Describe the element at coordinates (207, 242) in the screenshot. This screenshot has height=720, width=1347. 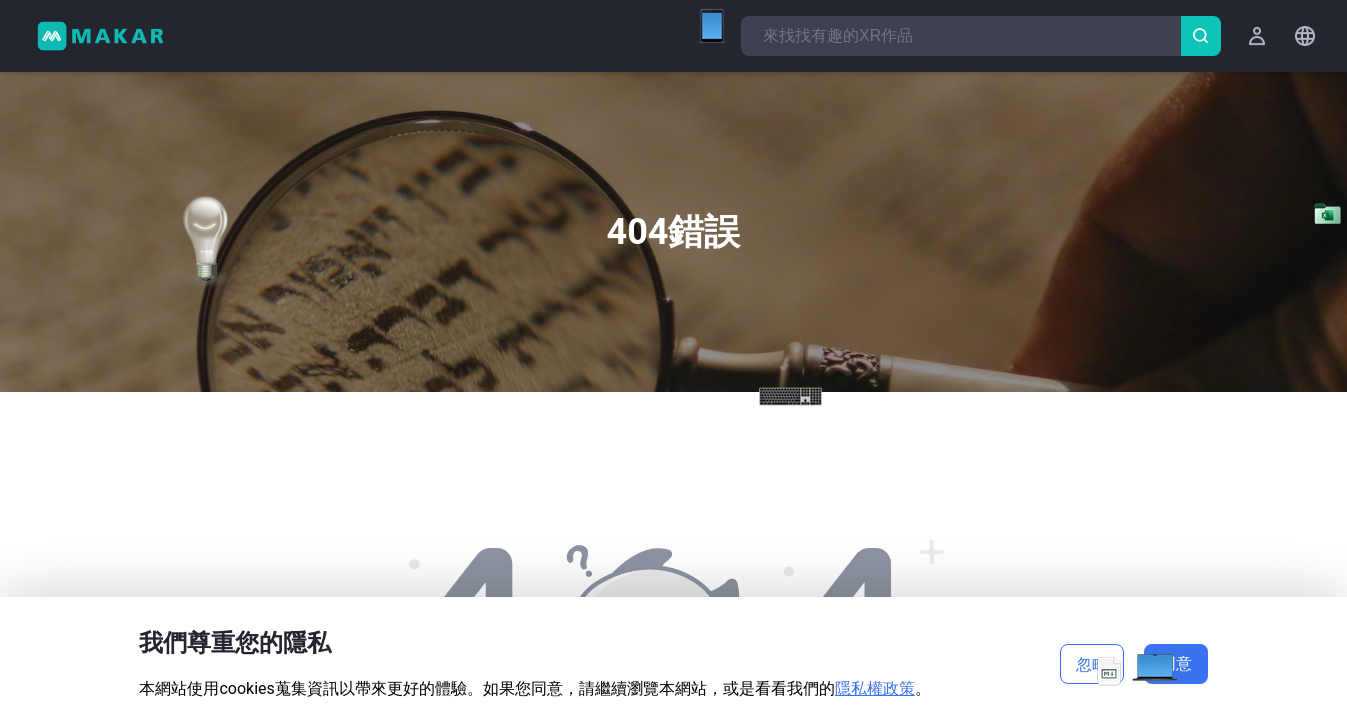
I see `indicates informational message or tip` at that location.